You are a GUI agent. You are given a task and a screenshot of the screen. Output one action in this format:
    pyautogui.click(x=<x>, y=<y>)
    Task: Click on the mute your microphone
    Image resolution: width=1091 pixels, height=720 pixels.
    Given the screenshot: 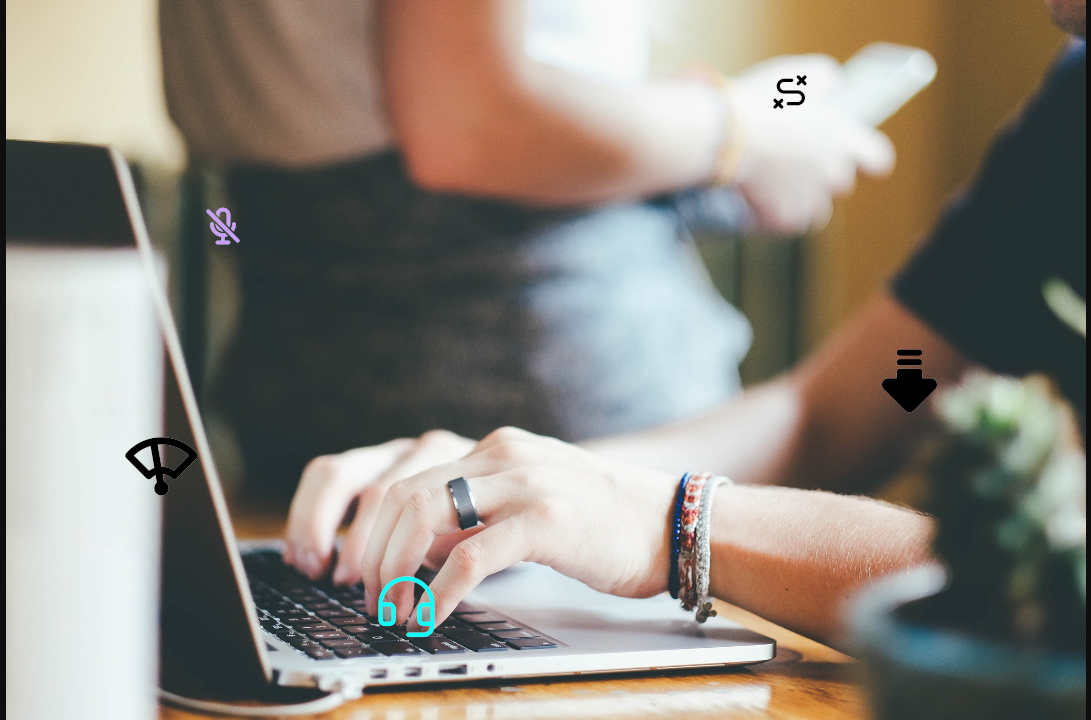 What is the action you would take?
    pyautogui.click(x=223, y=226)
    